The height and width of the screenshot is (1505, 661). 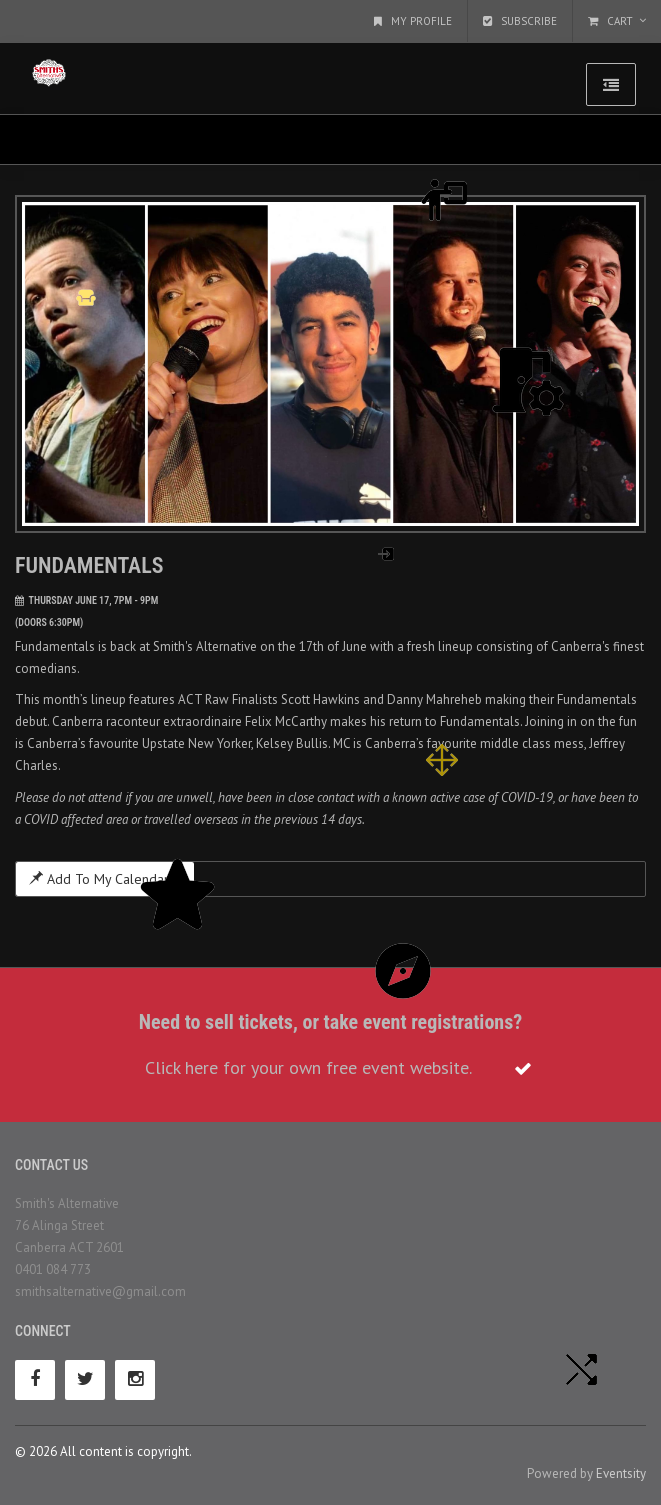 What do you see at coordinates (525, 380) in the screenshot?
I see `adjust room or space settings` at bounding box center [525, 380].